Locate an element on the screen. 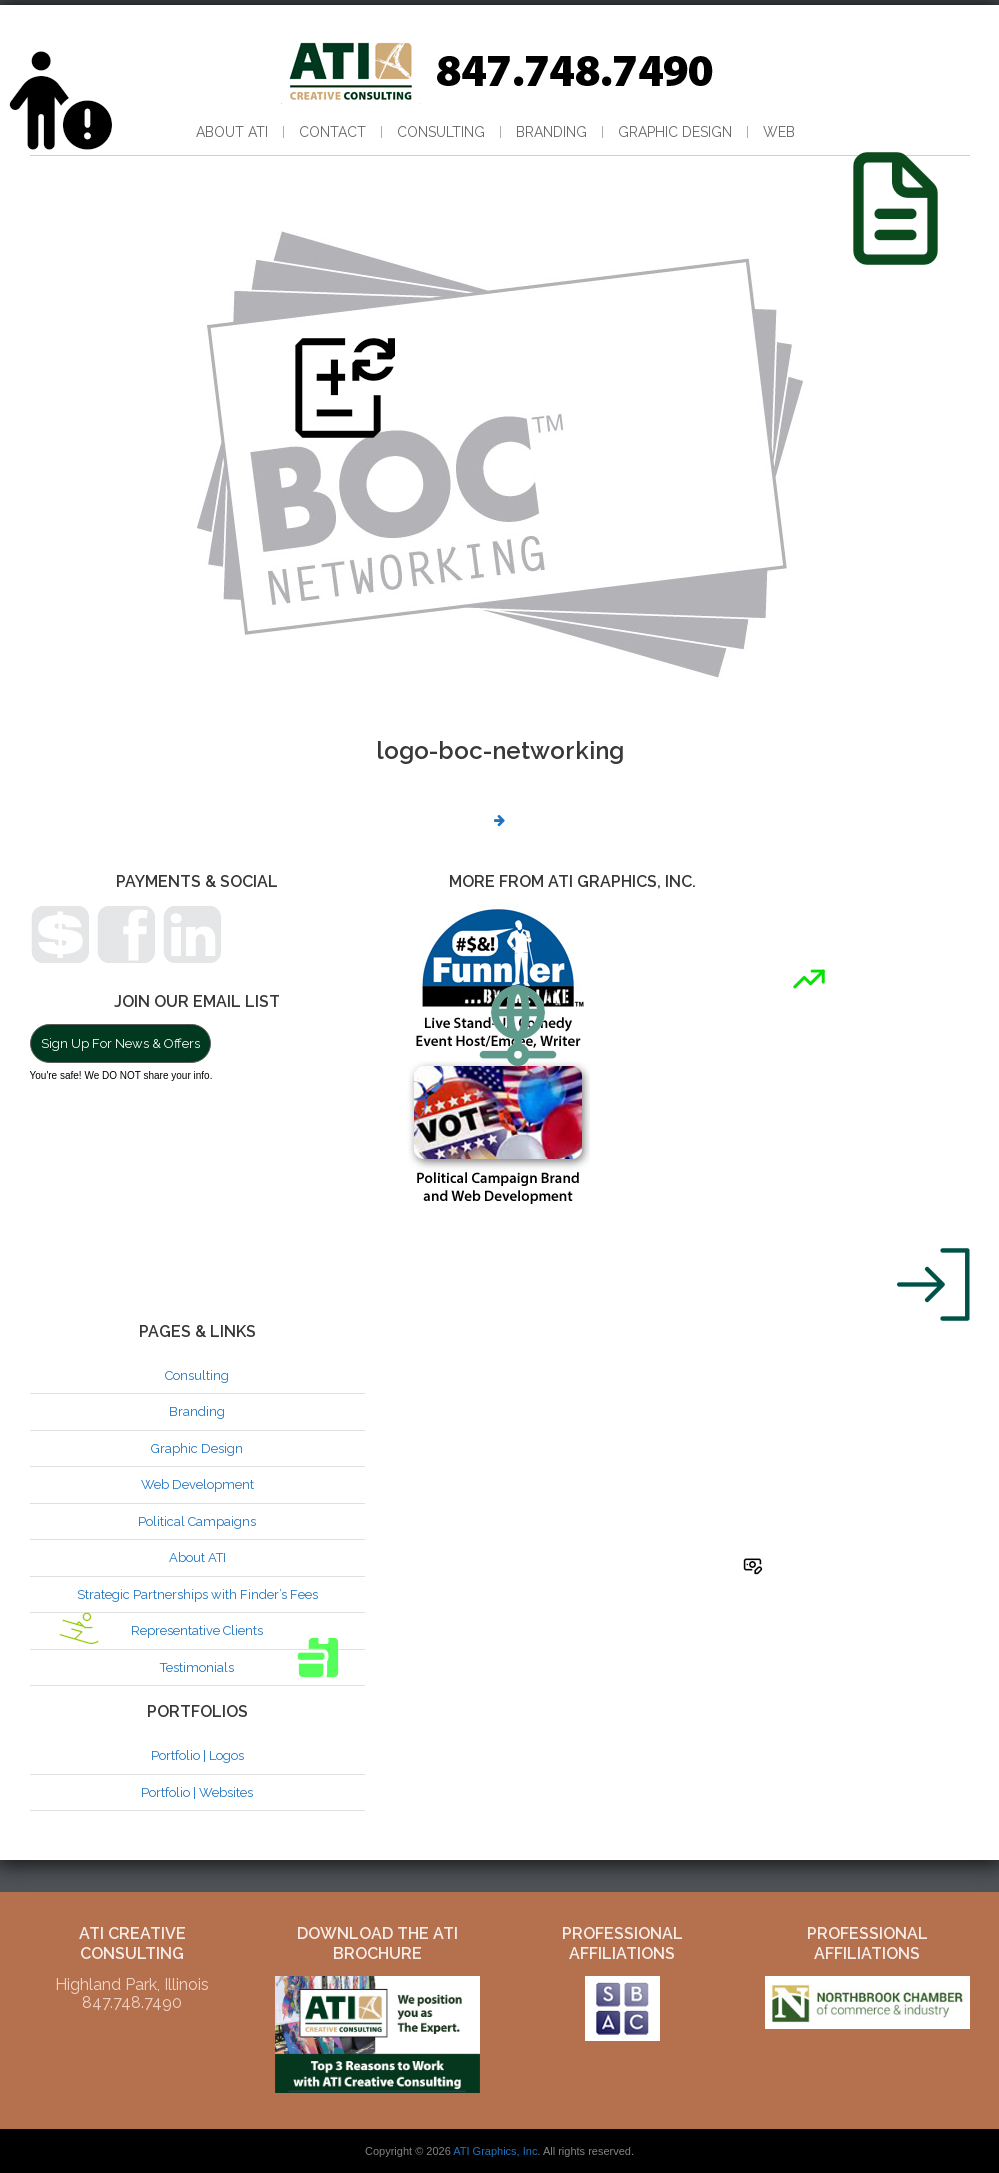  view packing or shipping status is located at coordinates (318, 1657).